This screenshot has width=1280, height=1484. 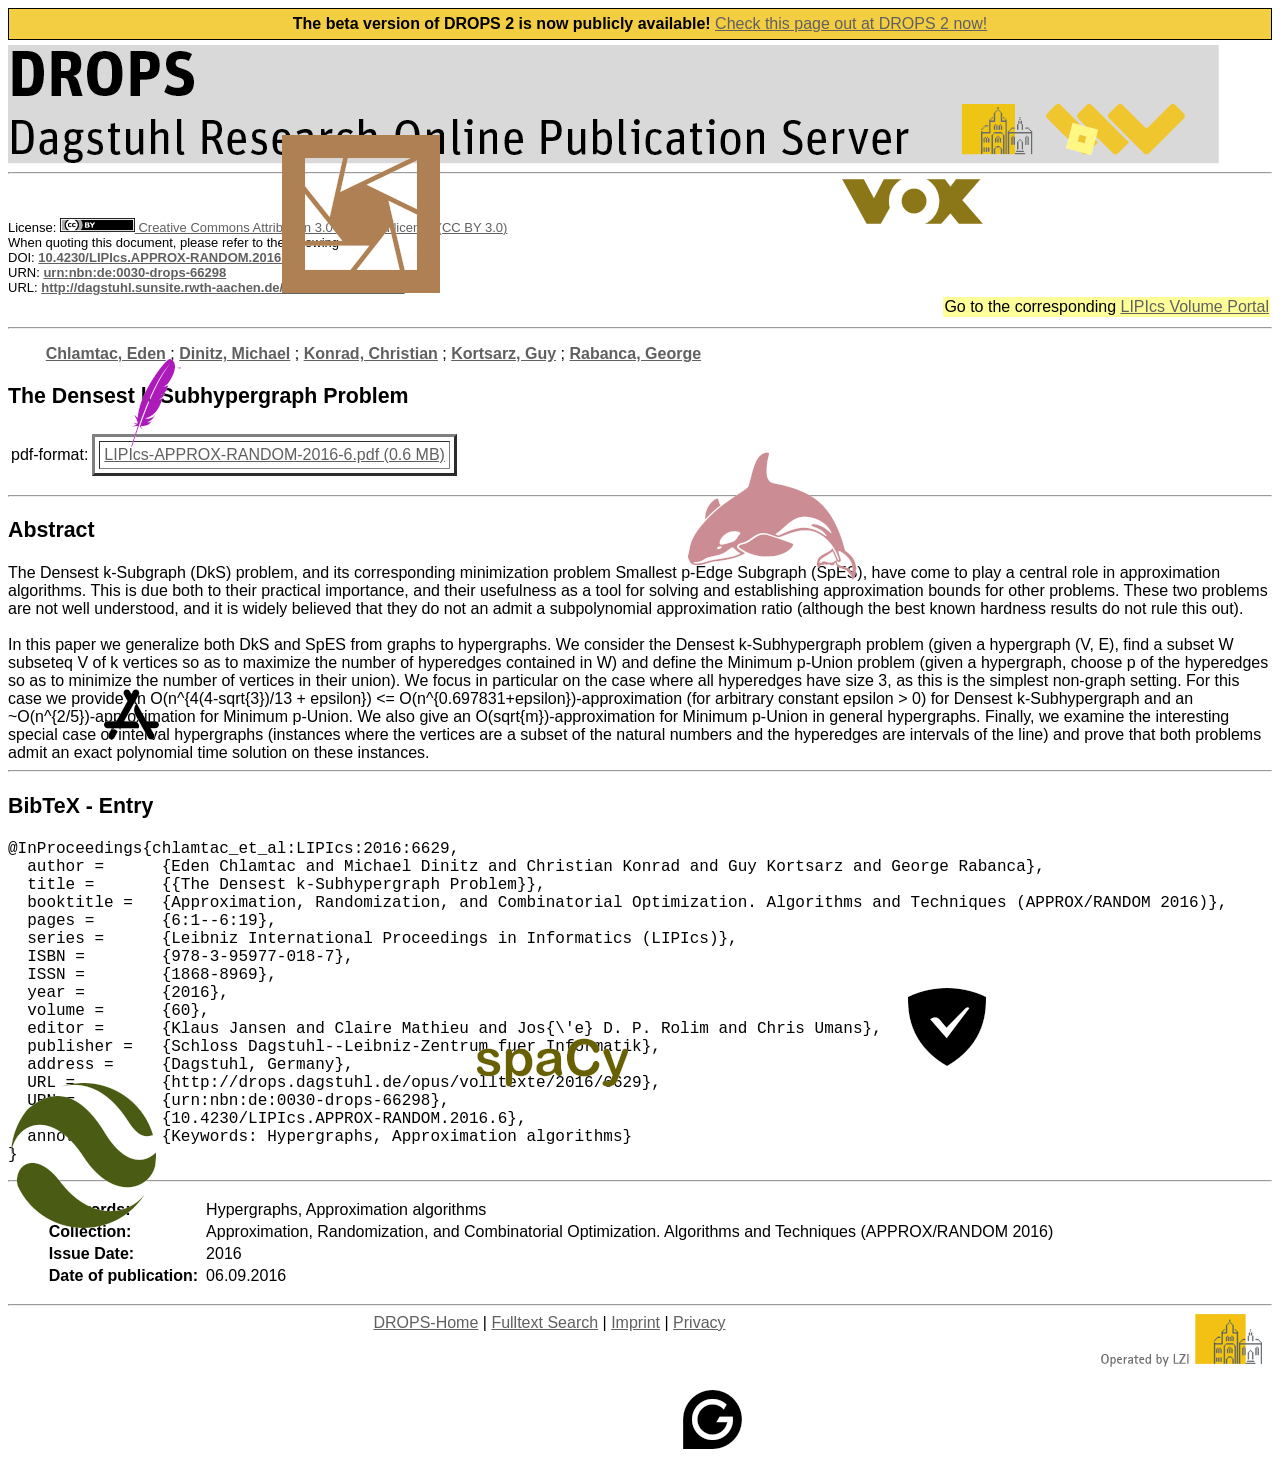 What do you see at coordinates (712, 1419) in the screenshot?
I see `open Grammarly writing assistant` at bounding box center [712, 1419].